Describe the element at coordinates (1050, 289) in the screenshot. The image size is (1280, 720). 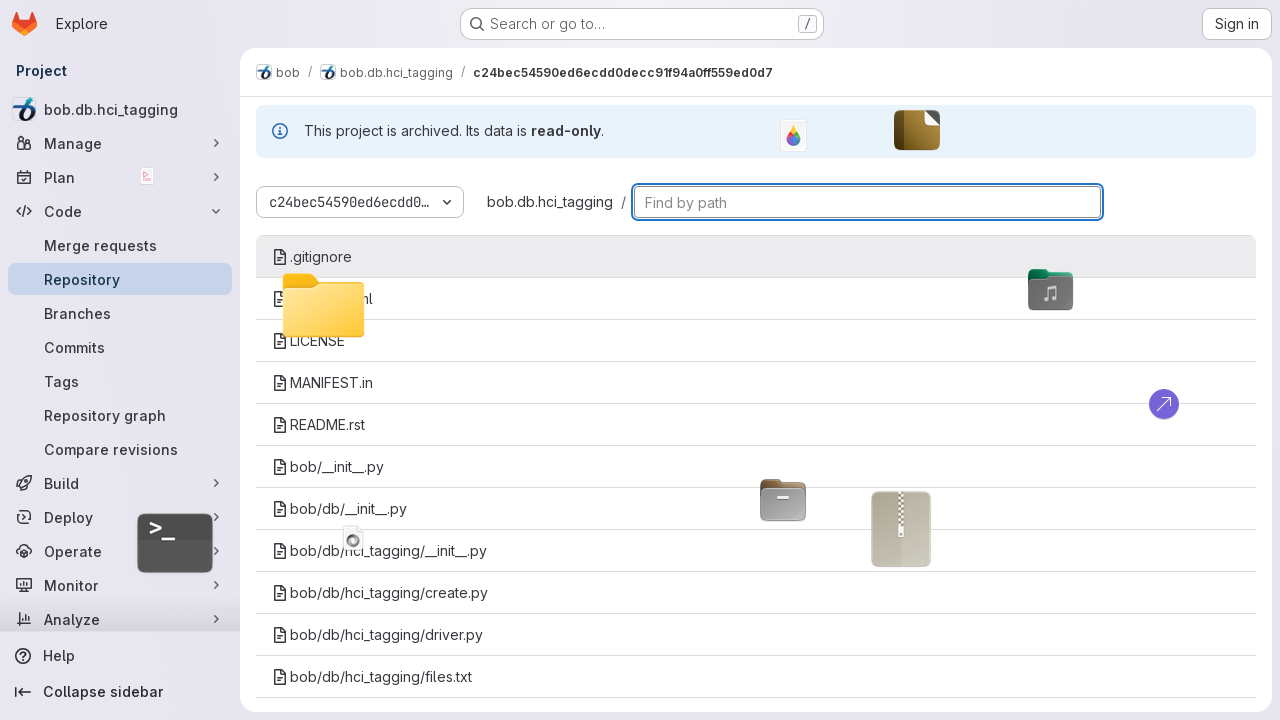
I see `open your music folder` at that location.